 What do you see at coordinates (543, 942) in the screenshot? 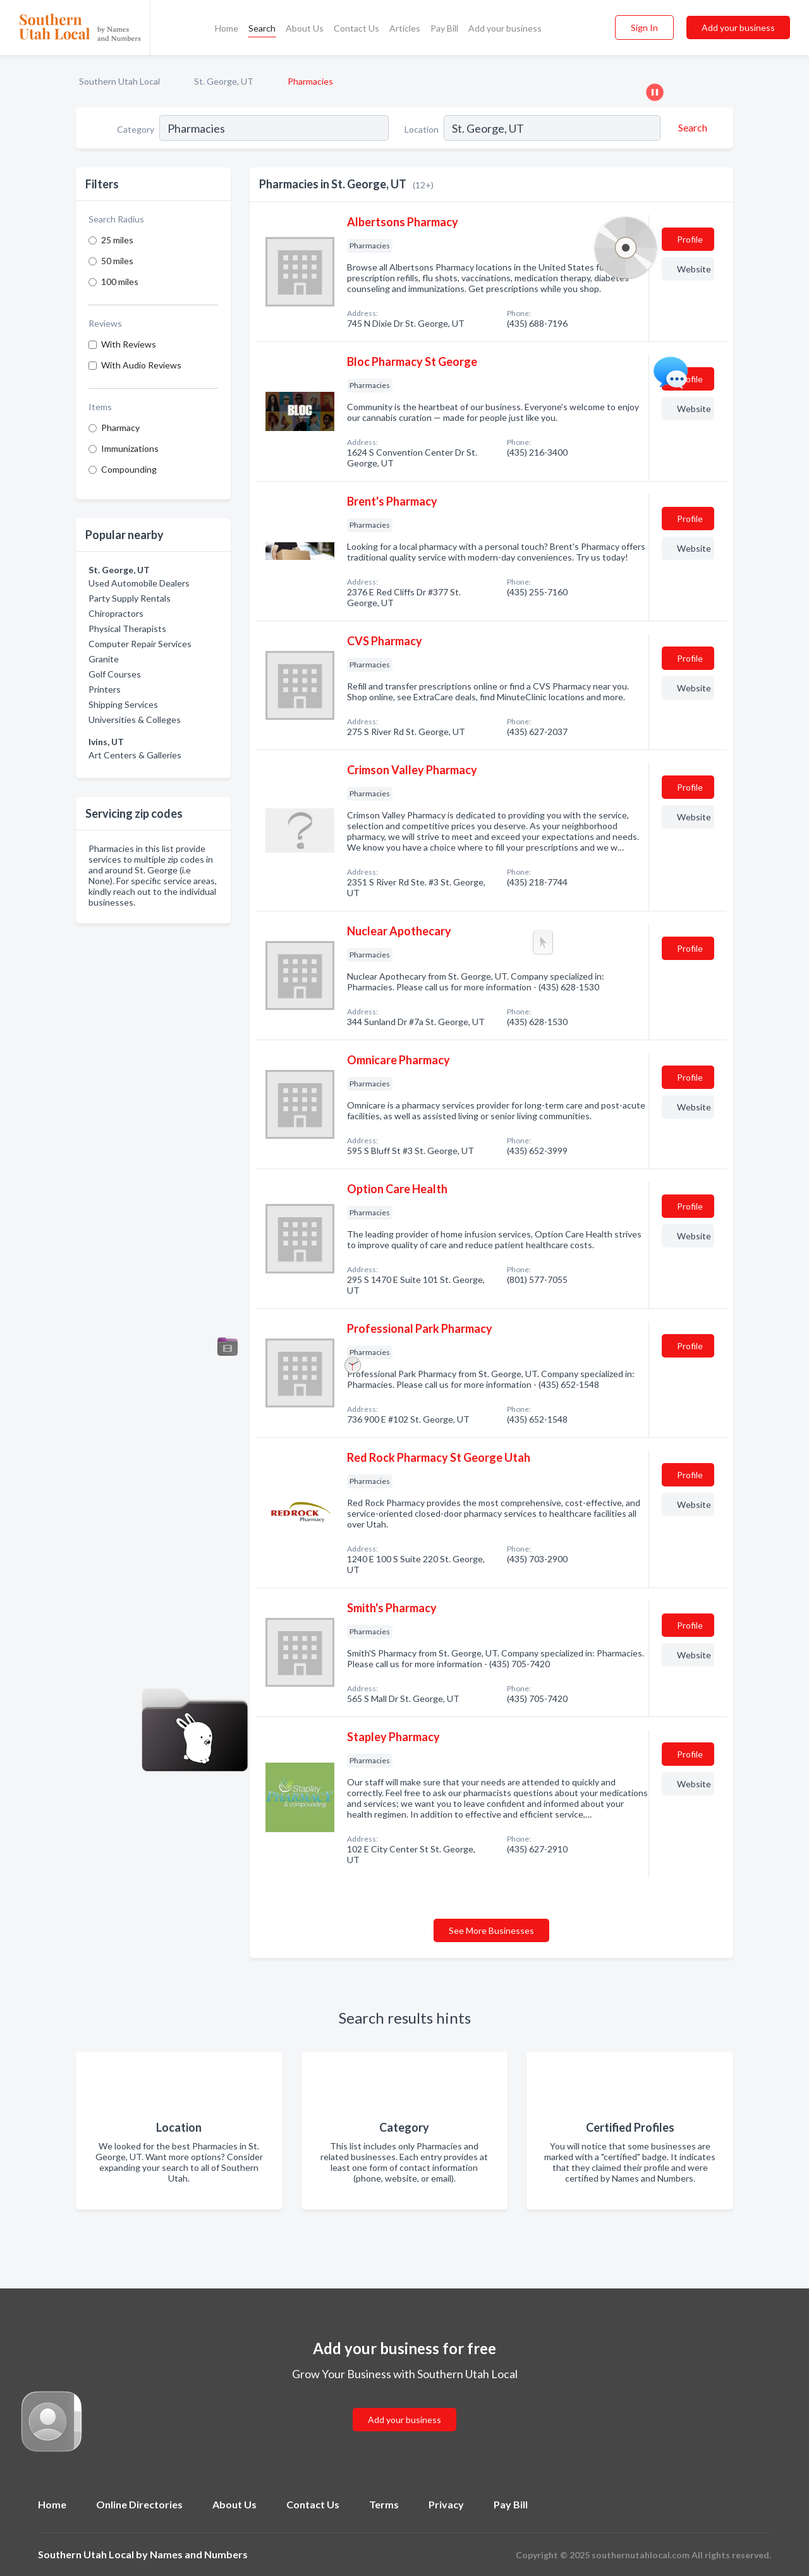
I see `cursor image file type` at bounding box center [543, 942].